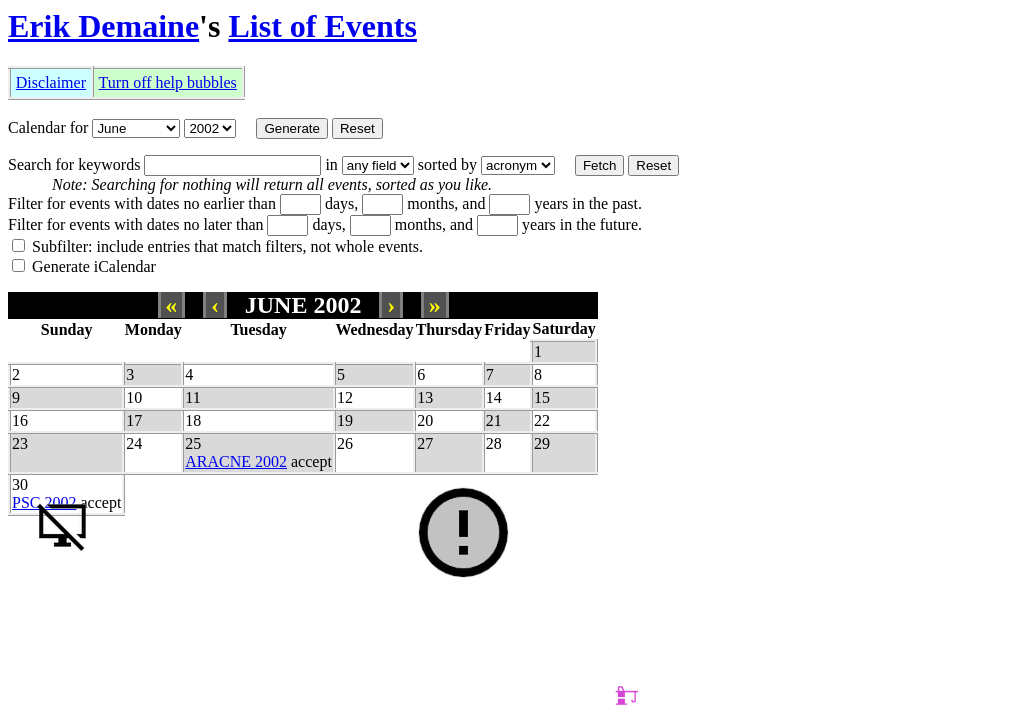 This screenshot has height=720, width=1021. Describe the element at coordinates (62, 525) in the screenshot. I see `desktop access is currently disabled` at that location.